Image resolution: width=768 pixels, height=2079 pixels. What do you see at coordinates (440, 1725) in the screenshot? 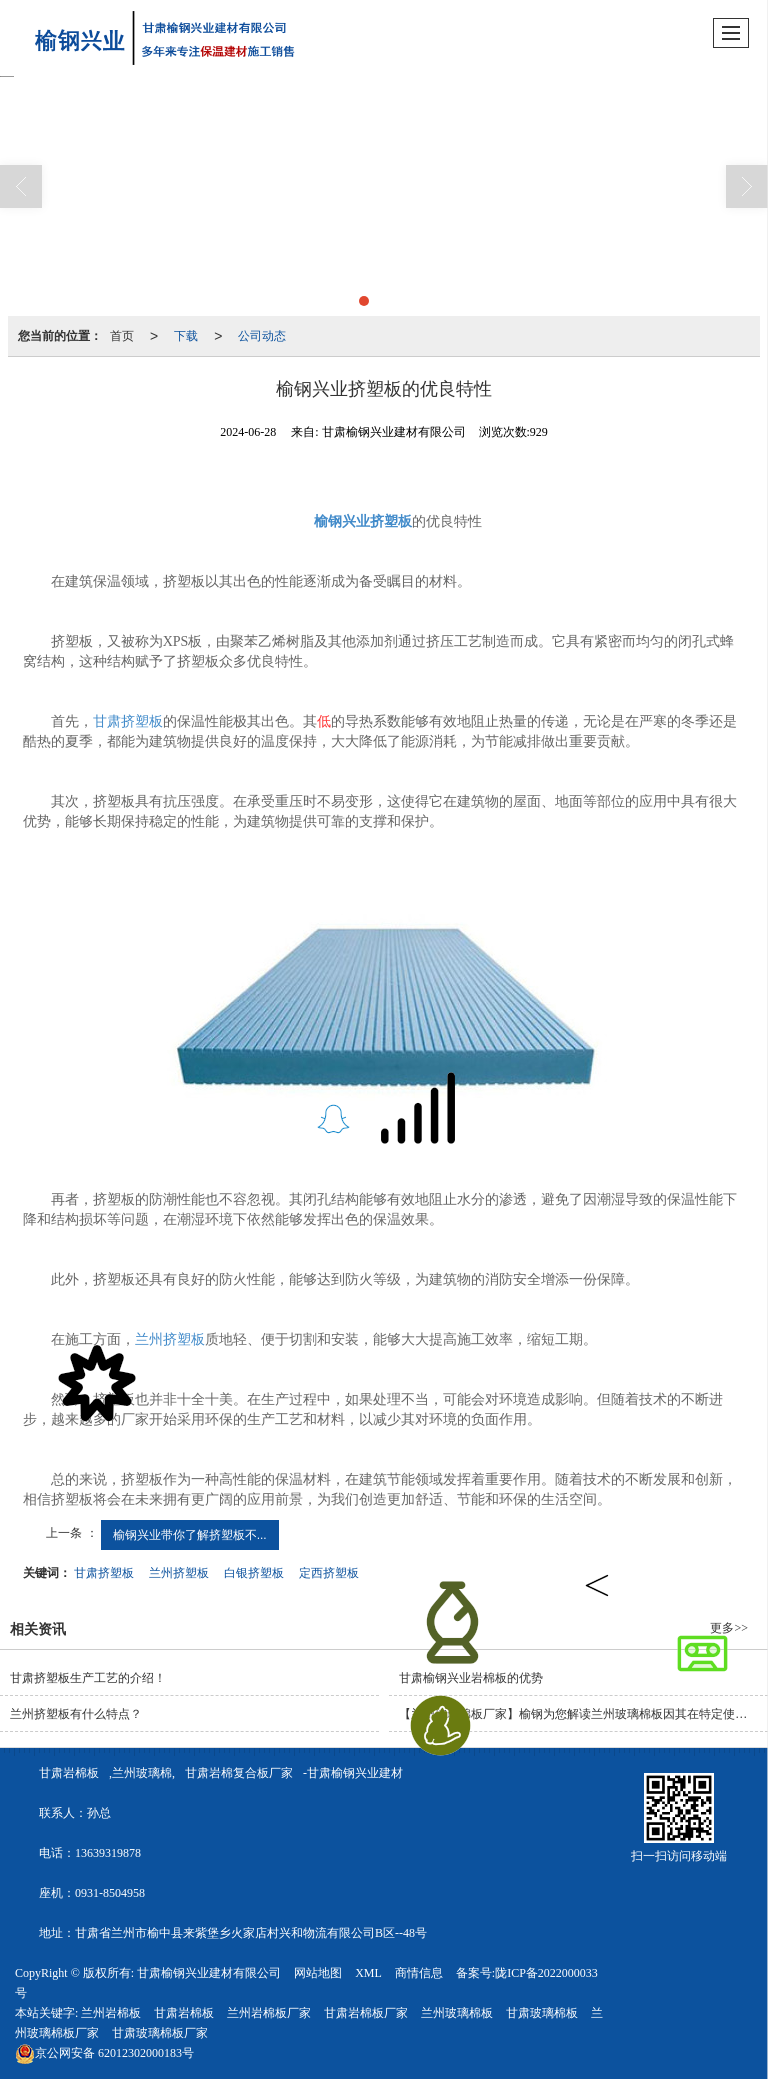
I see `yarn package manager logo` at bounding box center [440, 1725].